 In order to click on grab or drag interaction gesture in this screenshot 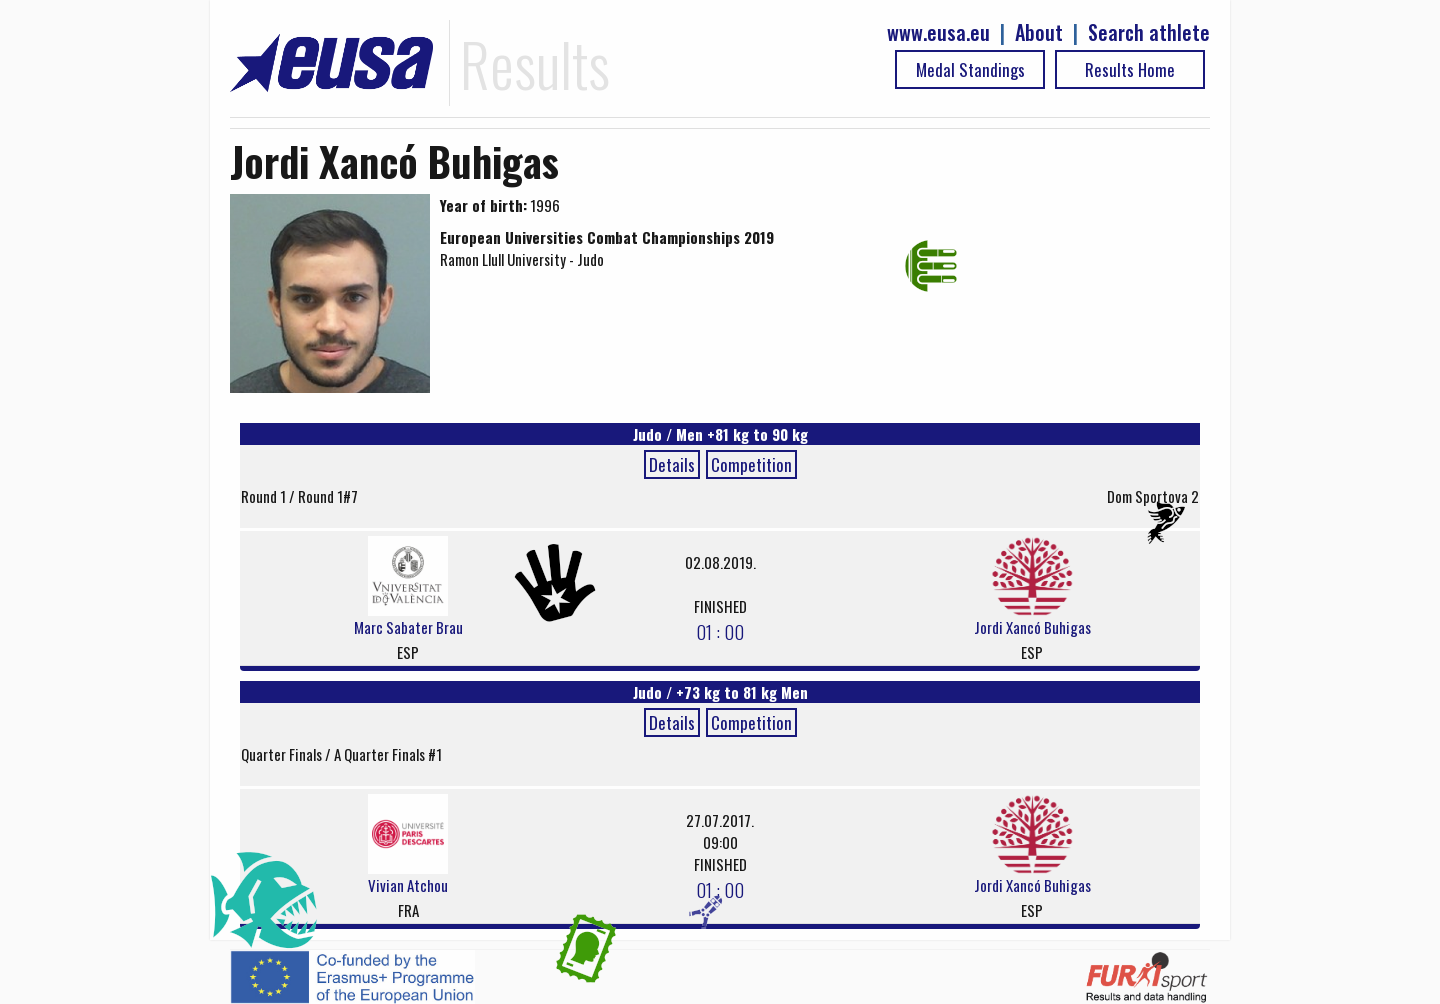, I will do `click(931, 266)`.